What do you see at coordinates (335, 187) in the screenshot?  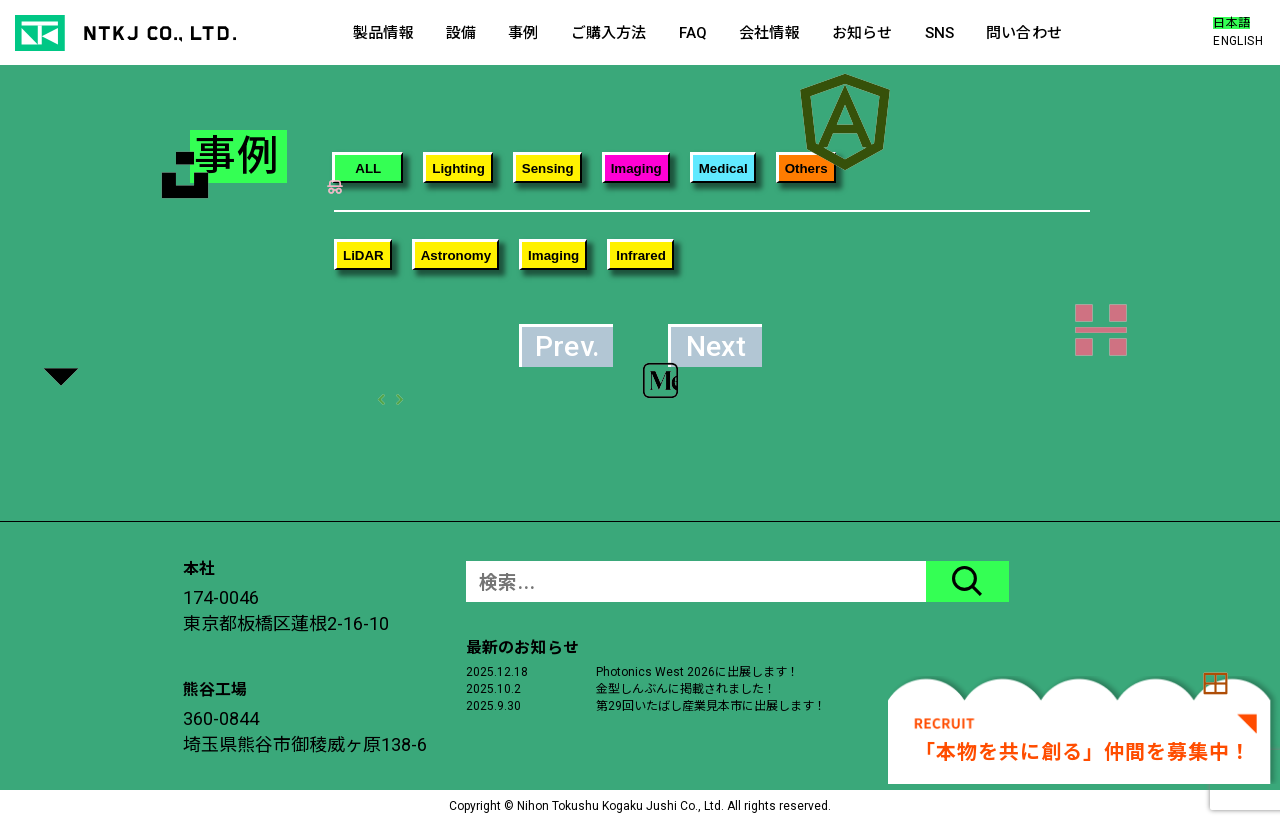 I see `incognito or private browsing mode` at bounding box center [335, 187].